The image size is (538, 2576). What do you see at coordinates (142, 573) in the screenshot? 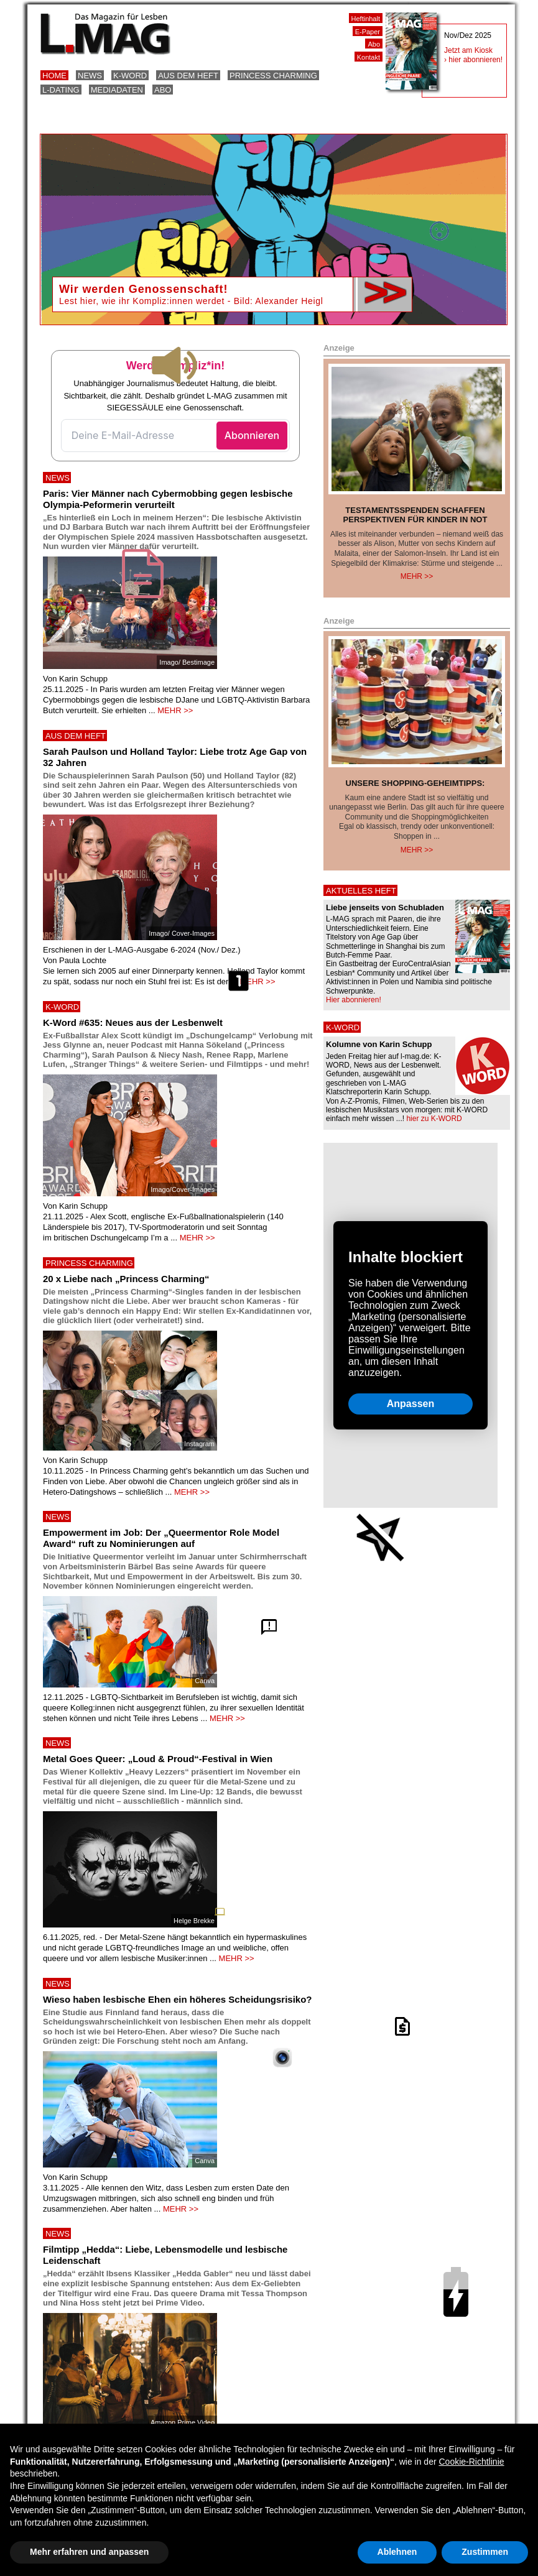
I see `view document or text file` at bounding box center [142, 573].